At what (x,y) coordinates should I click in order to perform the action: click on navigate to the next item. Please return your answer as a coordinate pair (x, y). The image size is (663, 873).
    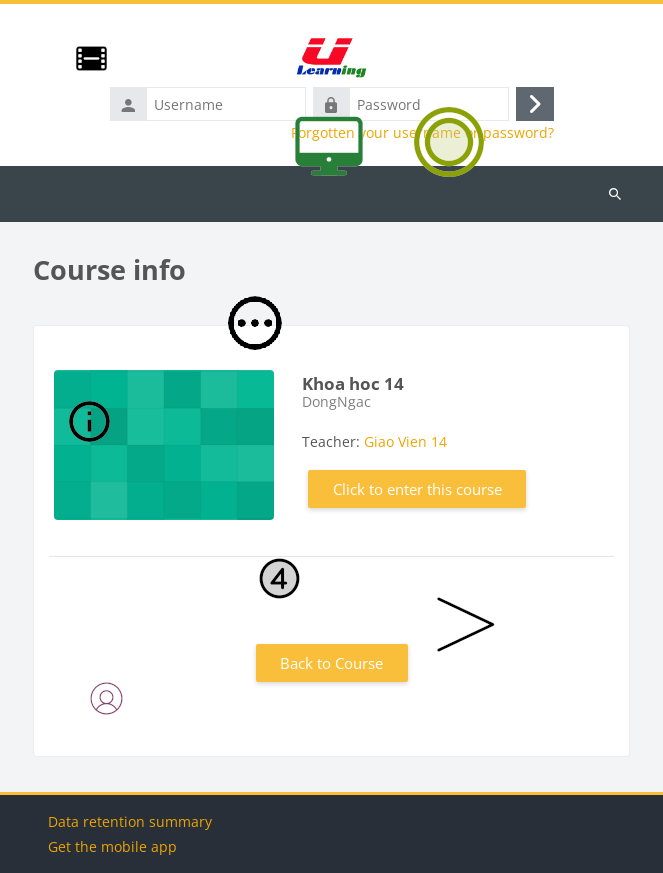
    Looking at the image, I should click on (461, 624).